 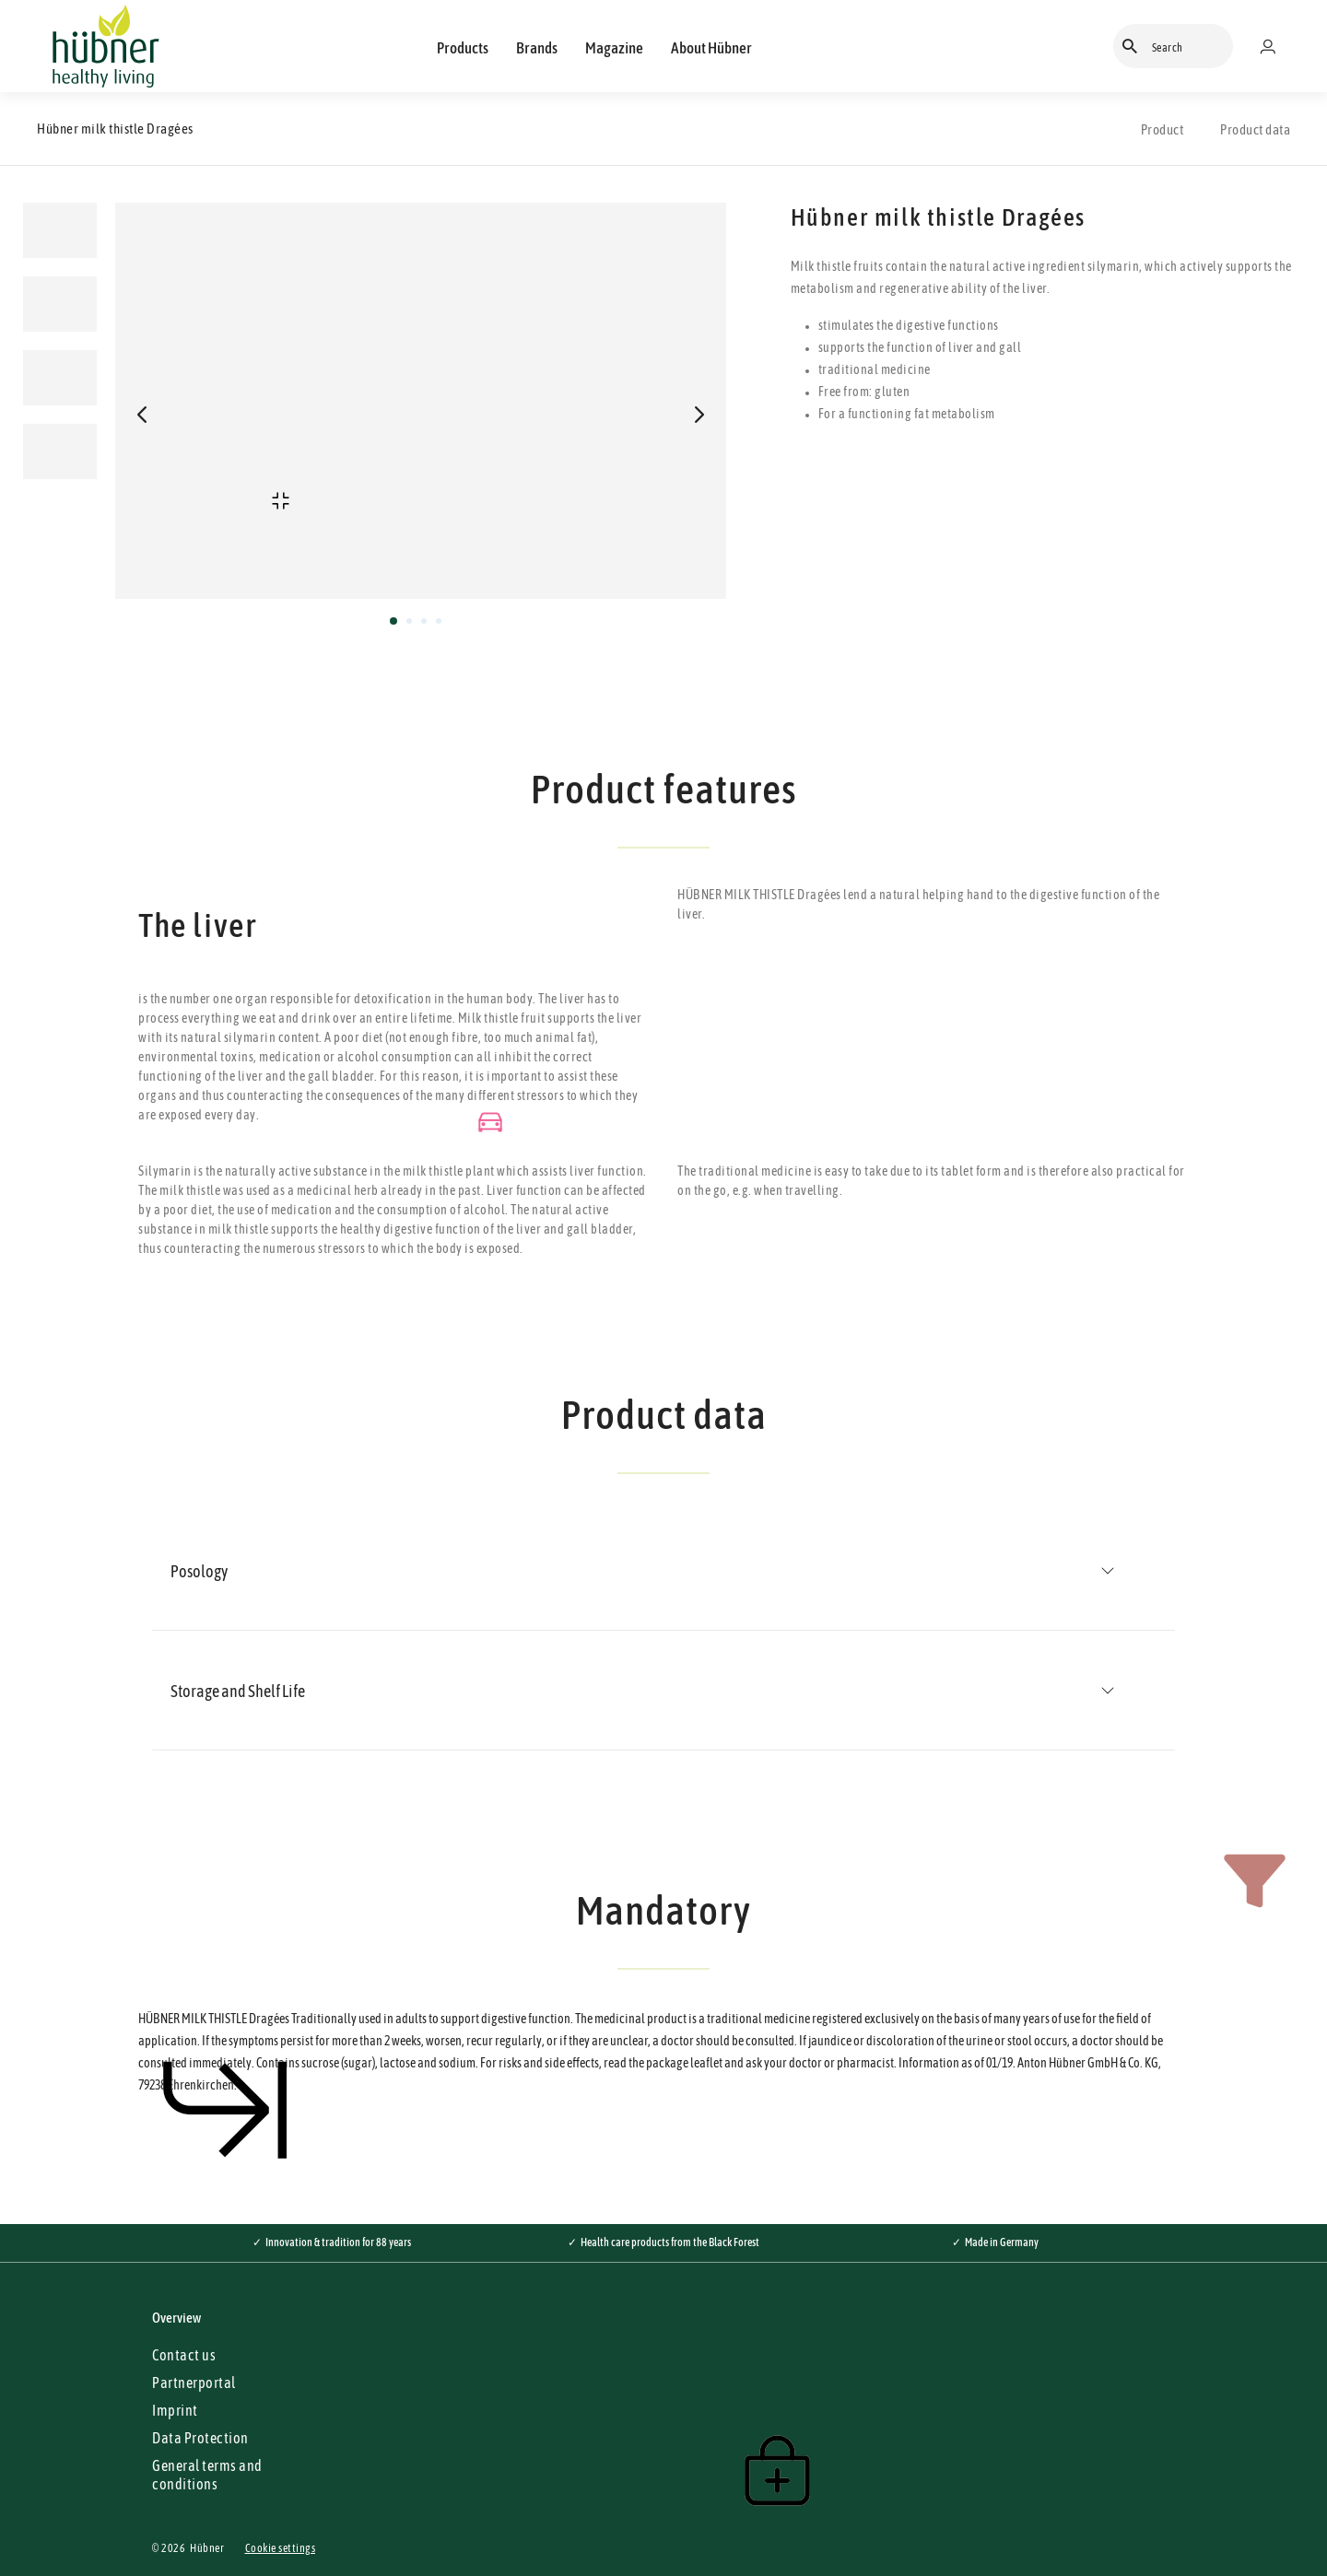 I want to click on exit fullscreen mode, so click(x=280, y=500).